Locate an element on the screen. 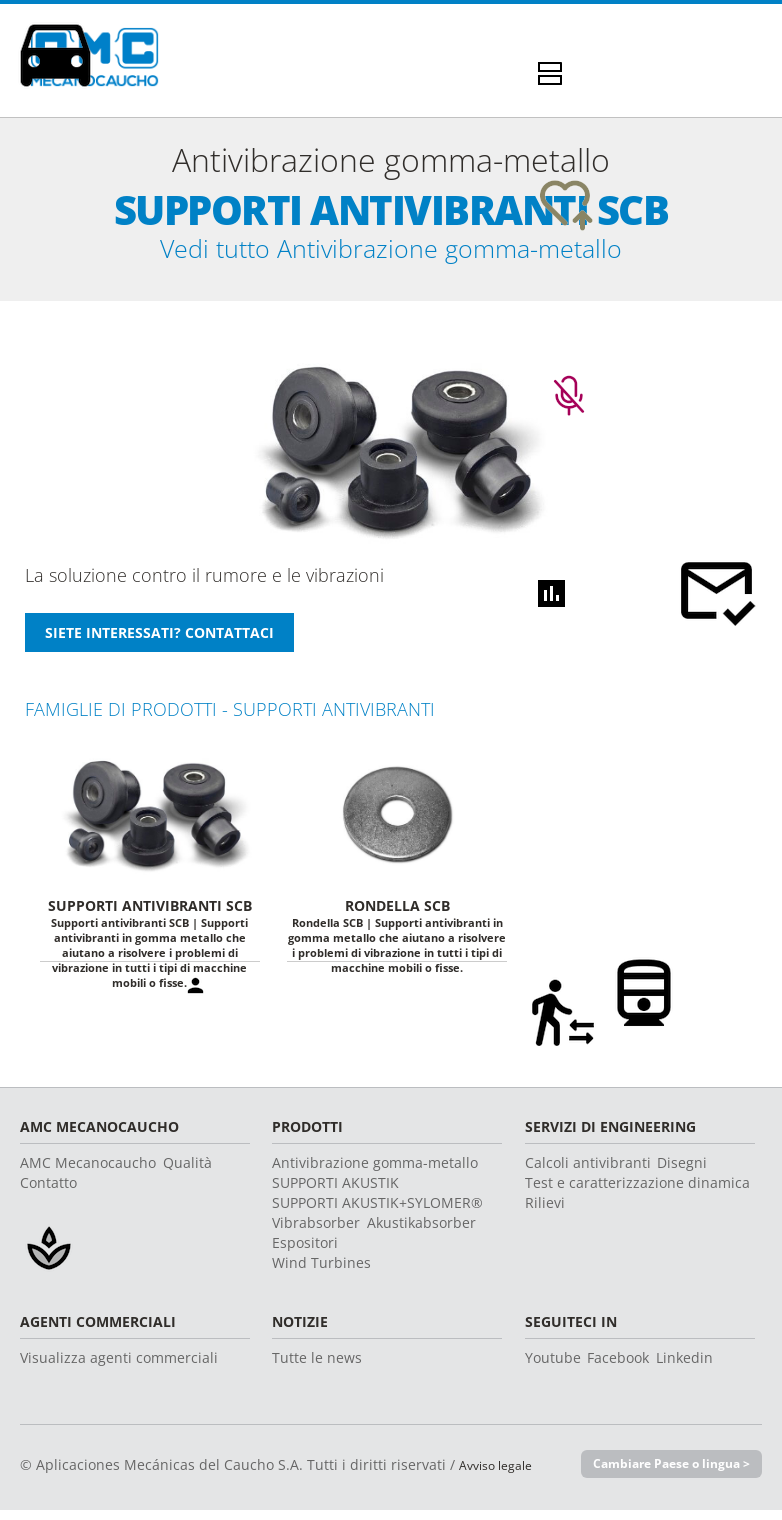 The image size is (782, 1520). view your profile is located at coordinates (195, 985).